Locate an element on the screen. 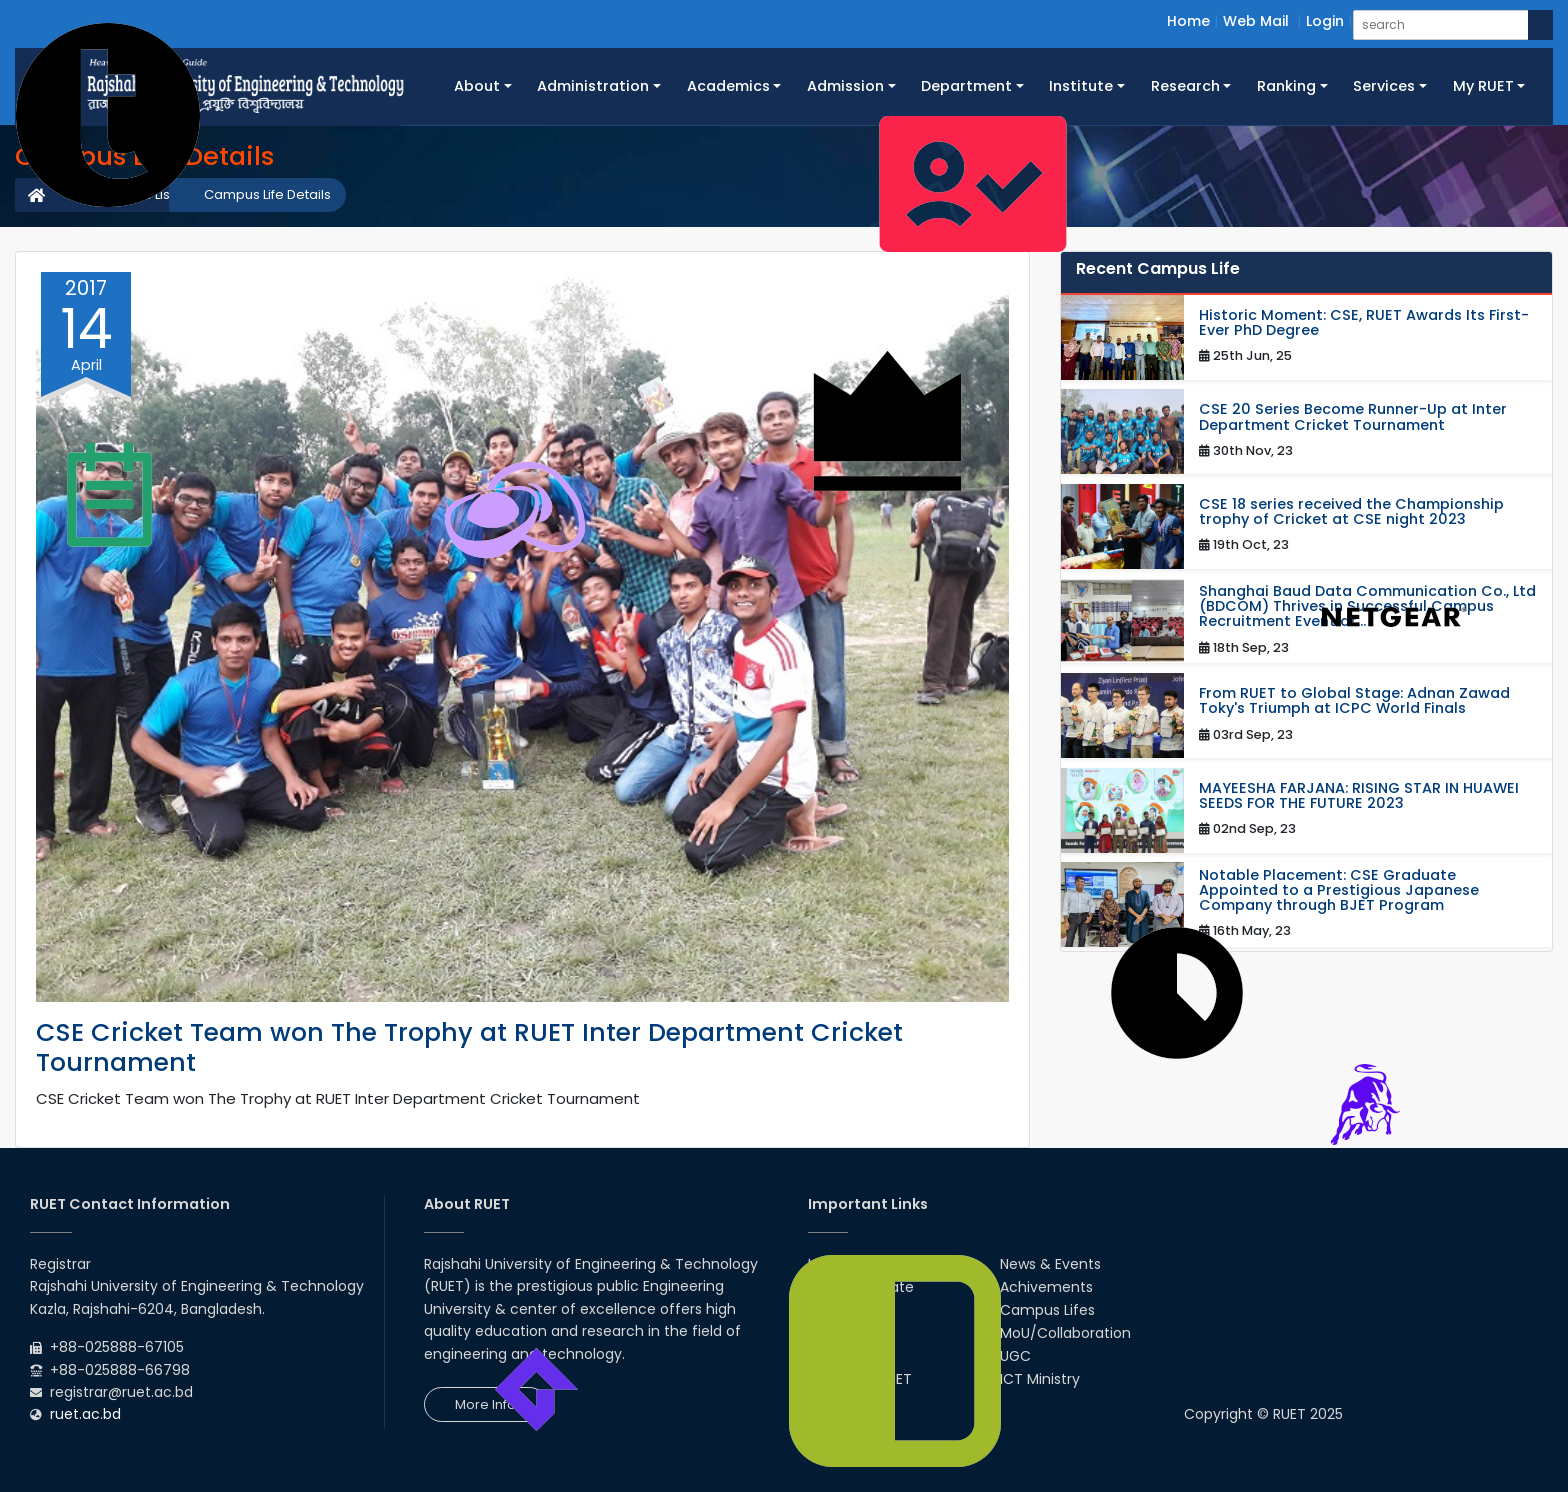  teradata brand logo is located at coordinates (108, 115).